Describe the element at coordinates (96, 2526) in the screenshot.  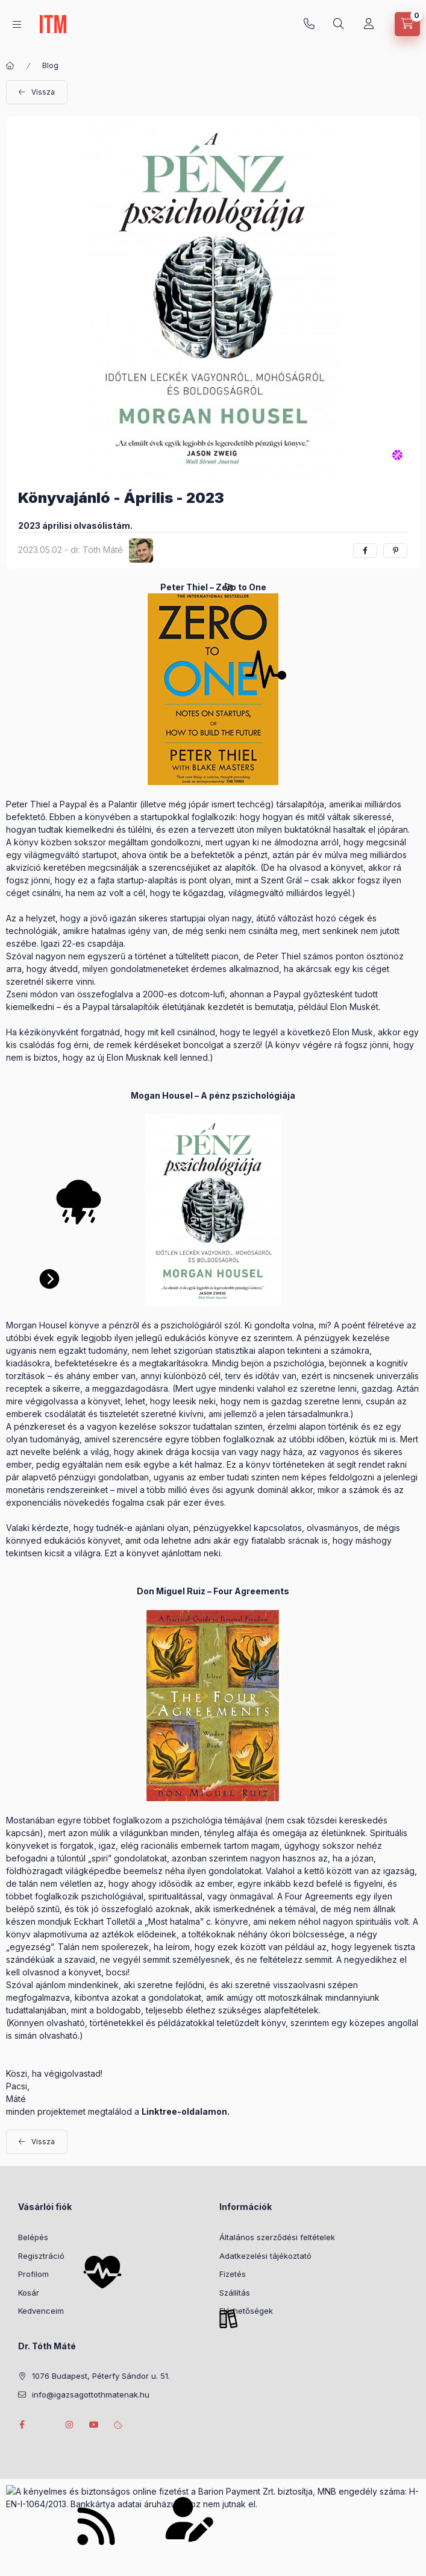
I see `subscribe to RSS feed` at that location.